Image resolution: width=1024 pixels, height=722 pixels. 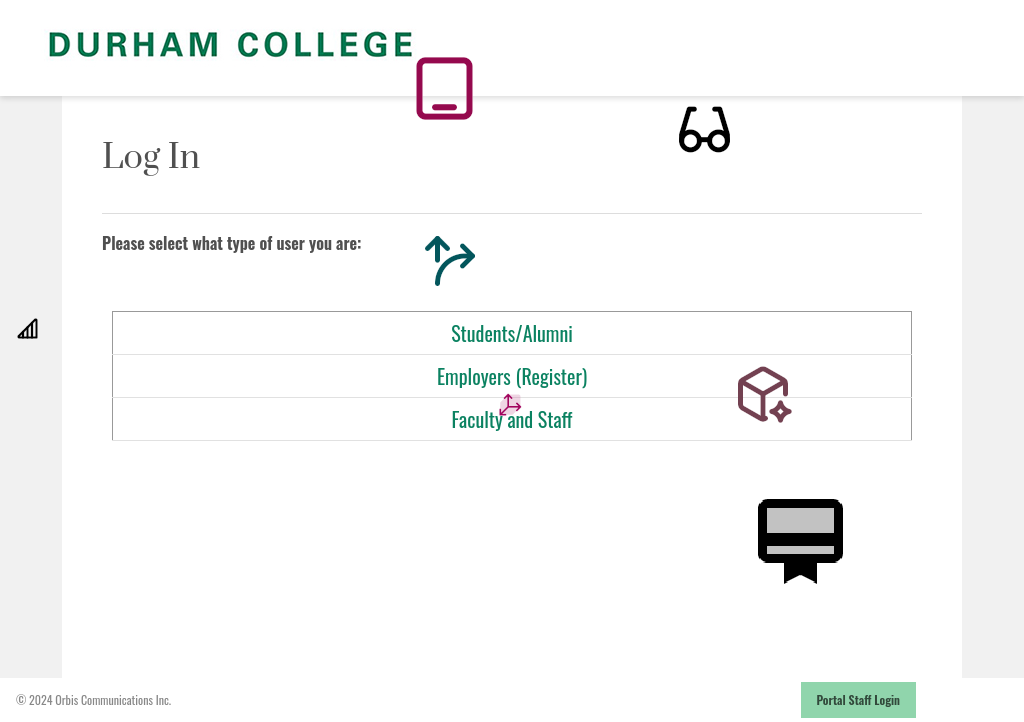 I want to click on access 3D vector or coordinate tools, so click(x=509, y=406).